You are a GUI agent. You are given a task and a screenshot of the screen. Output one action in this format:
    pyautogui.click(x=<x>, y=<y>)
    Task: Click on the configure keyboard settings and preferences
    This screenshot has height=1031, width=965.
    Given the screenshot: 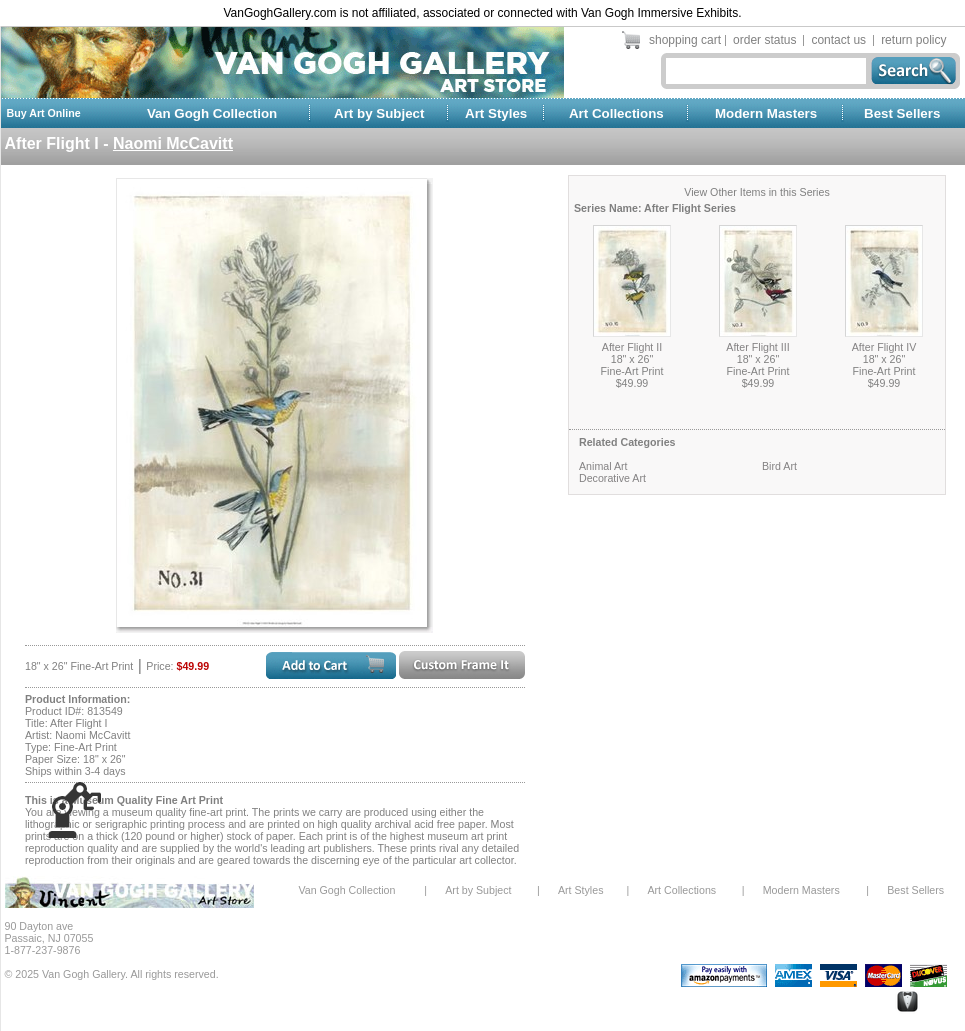 What is the action you would take?
    pyautogui.click(x=907, y=1001)
    